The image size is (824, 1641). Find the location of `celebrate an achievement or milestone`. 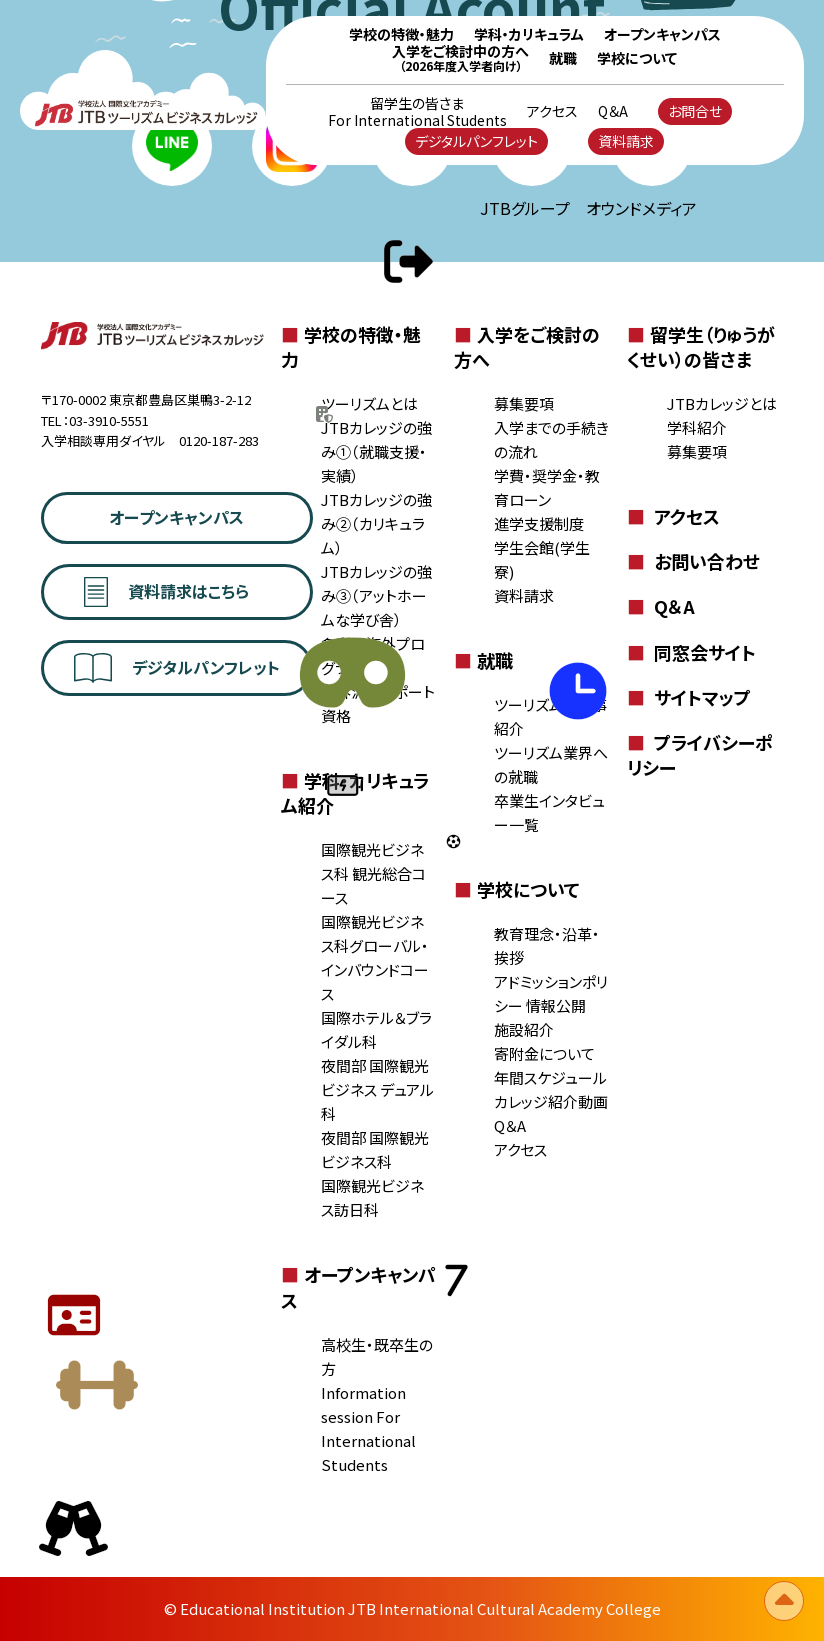

celebrate an achievement or milestone is located at coordinates (73, 1528).